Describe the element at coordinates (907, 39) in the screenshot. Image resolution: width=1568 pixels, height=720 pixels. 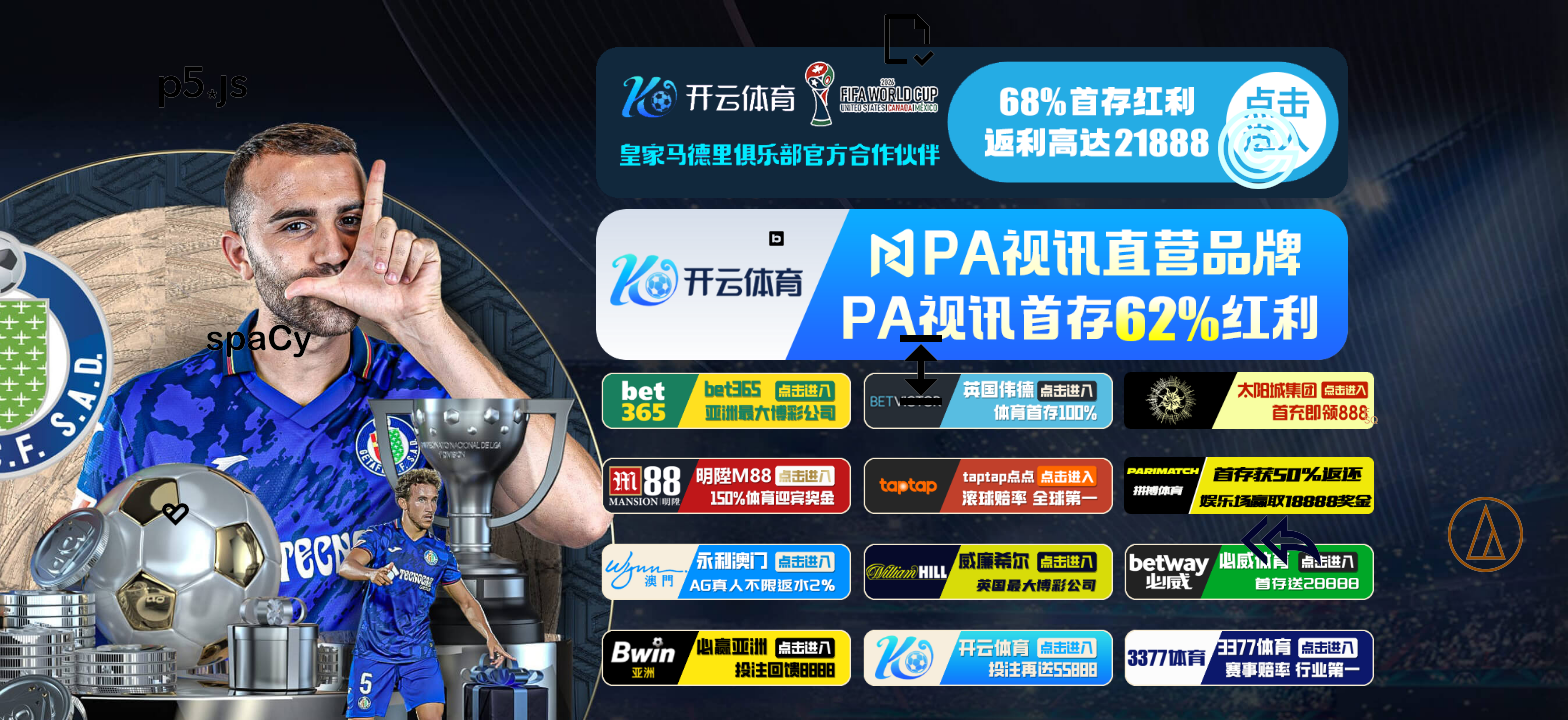
I see `file successfully uploaded or verified` at that location.